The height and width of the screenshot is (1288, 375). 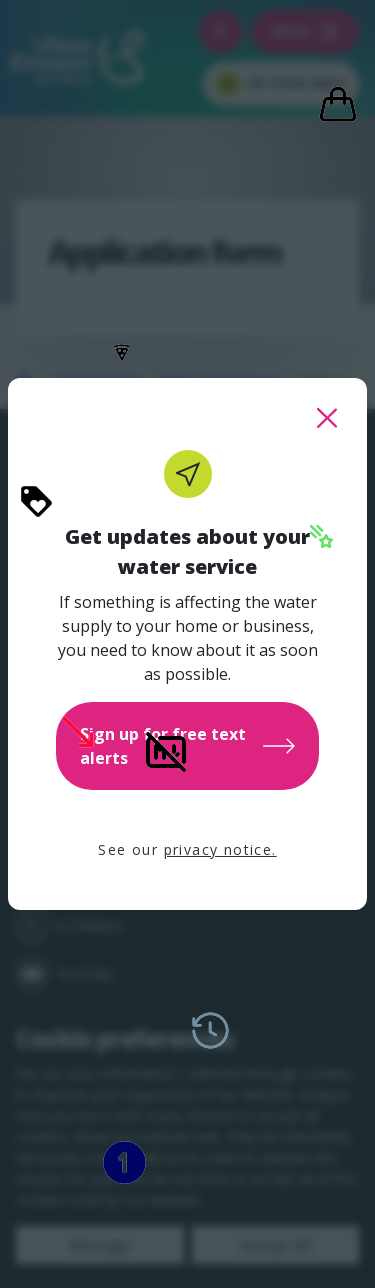 What do you see at coordinates (210, 1030) in the screenshot?
I see `view commit or activity history` at bounding box center [210, 1030].